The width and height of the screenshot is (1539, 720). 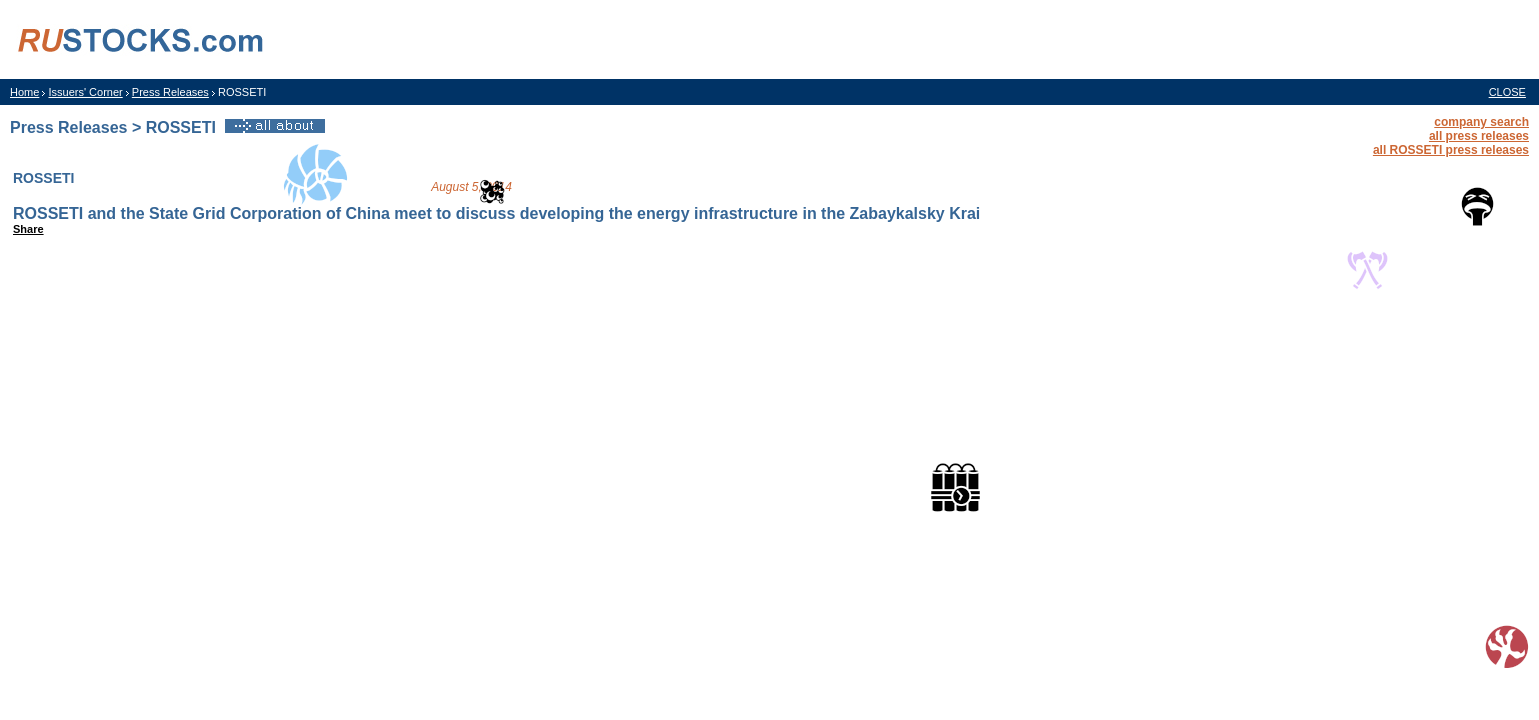 What do you see at coordinates (1507, 647) in the screenshot?
I see `activate midnight claw ability` at bounding box center [1507, 647].